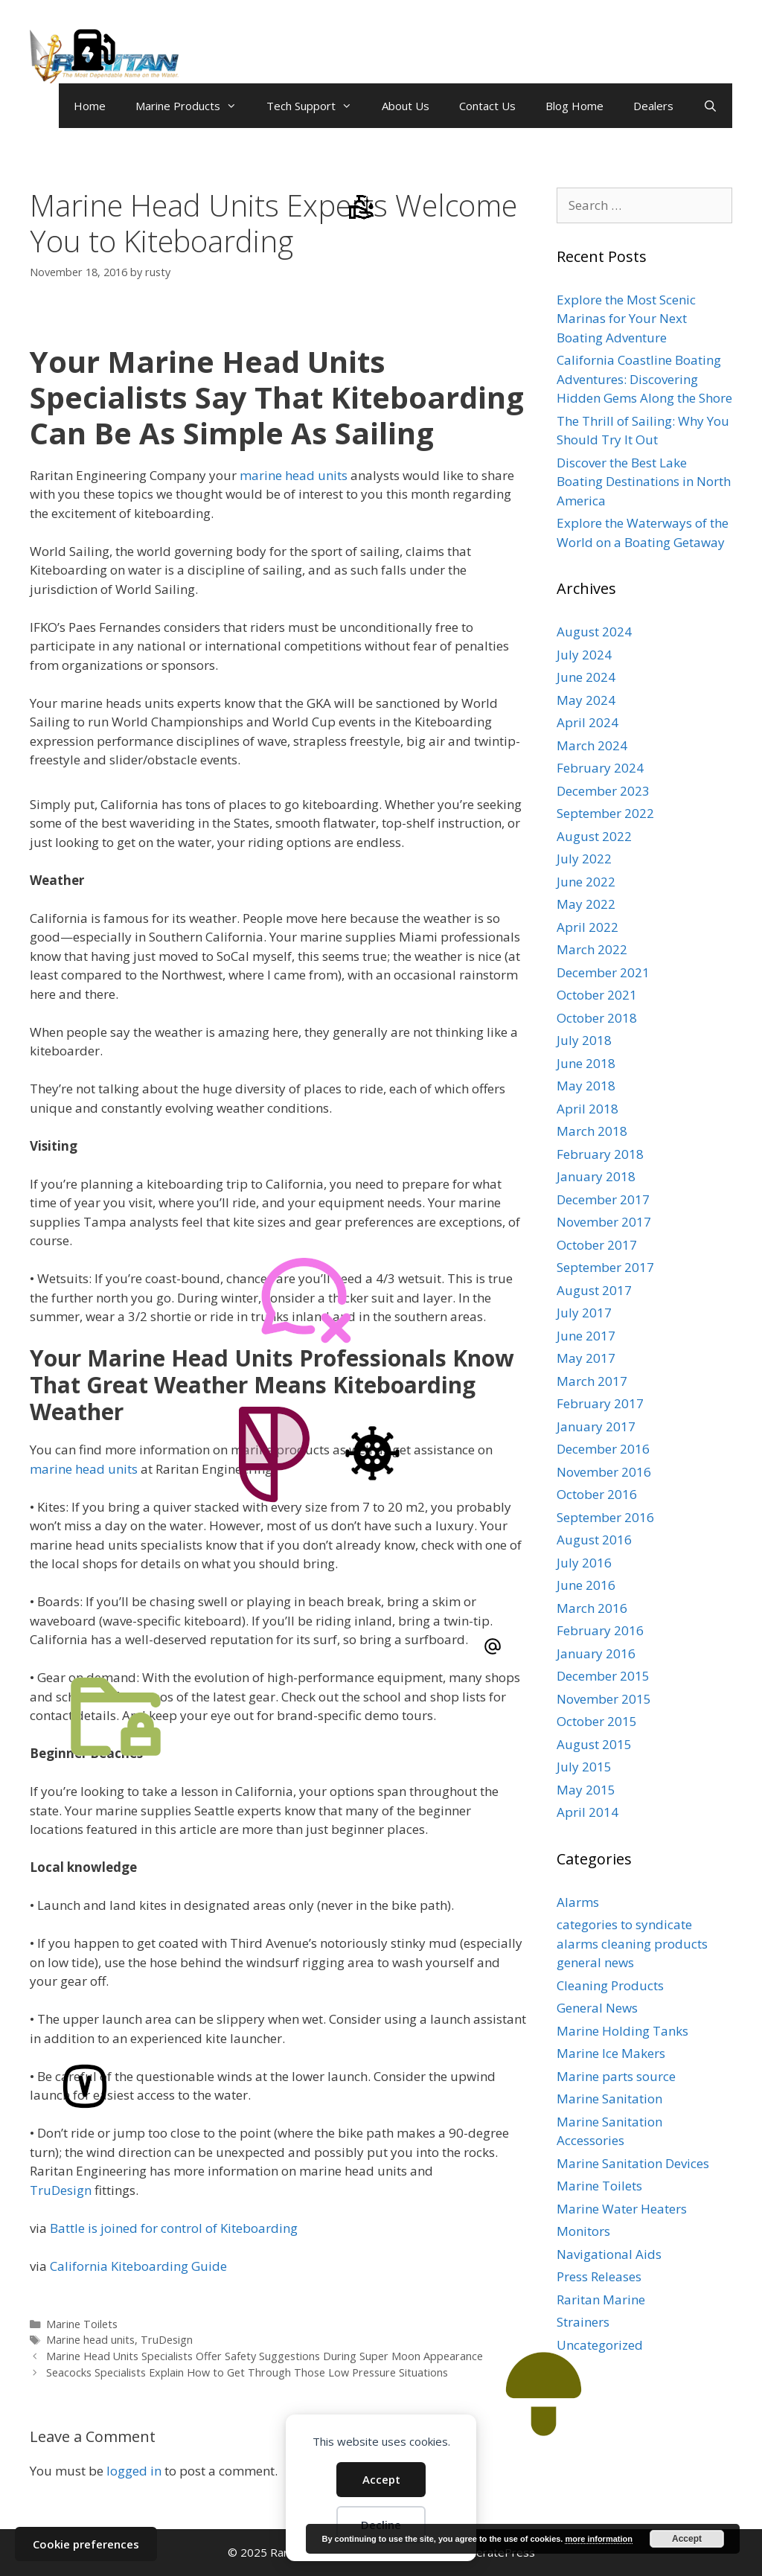 The height and width of the screenshot is (2576, 762). I want to click on phosphor icons library branding logo, so click(267, 1449).